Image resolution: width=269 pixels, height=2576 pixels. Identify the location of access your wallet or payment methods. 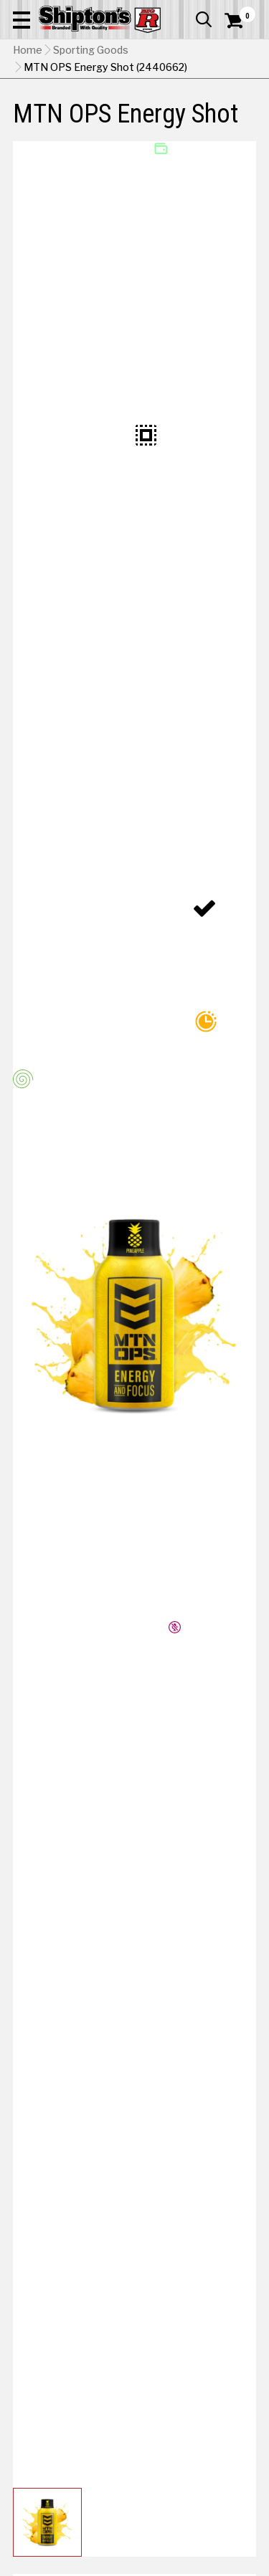
(161, 149).